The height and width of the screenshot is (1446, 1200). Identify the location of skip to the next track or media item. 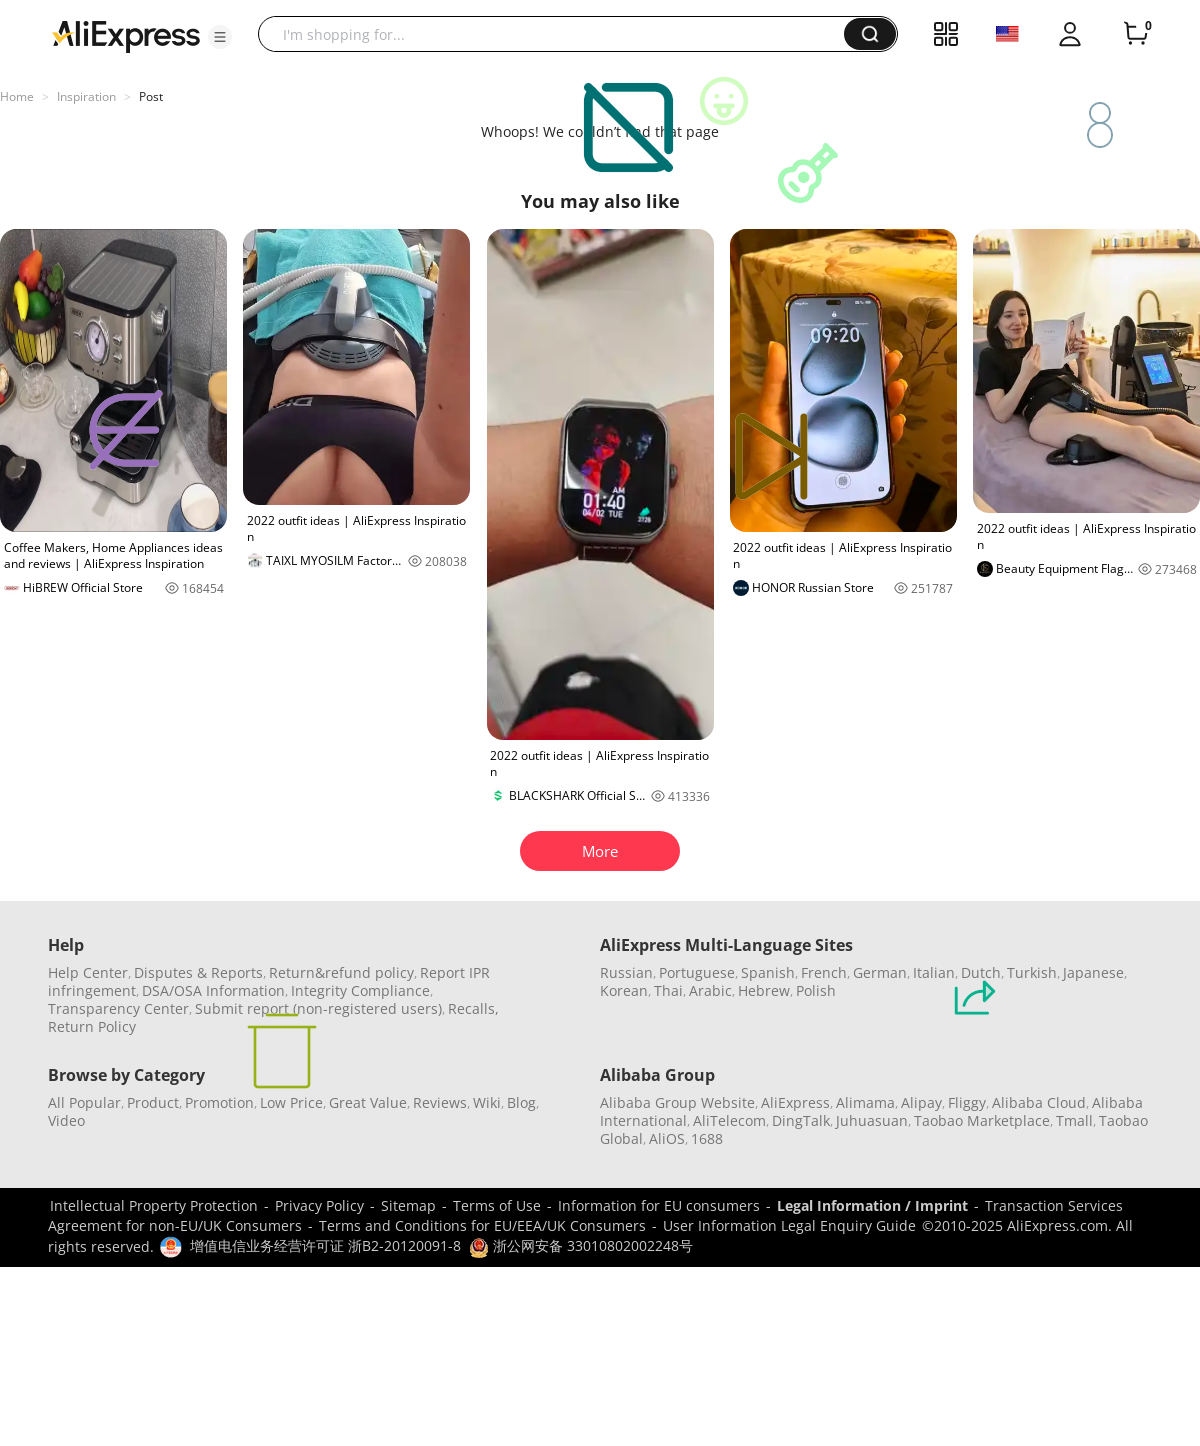
(771, 456).